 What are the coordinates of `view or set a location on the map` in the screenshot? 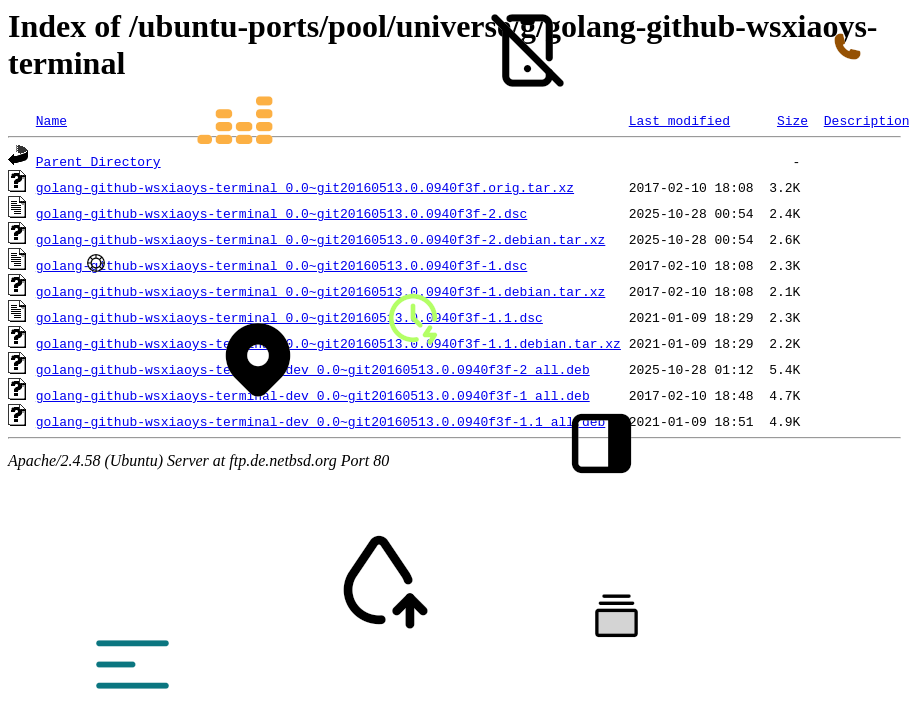 It's located at (258, 359).